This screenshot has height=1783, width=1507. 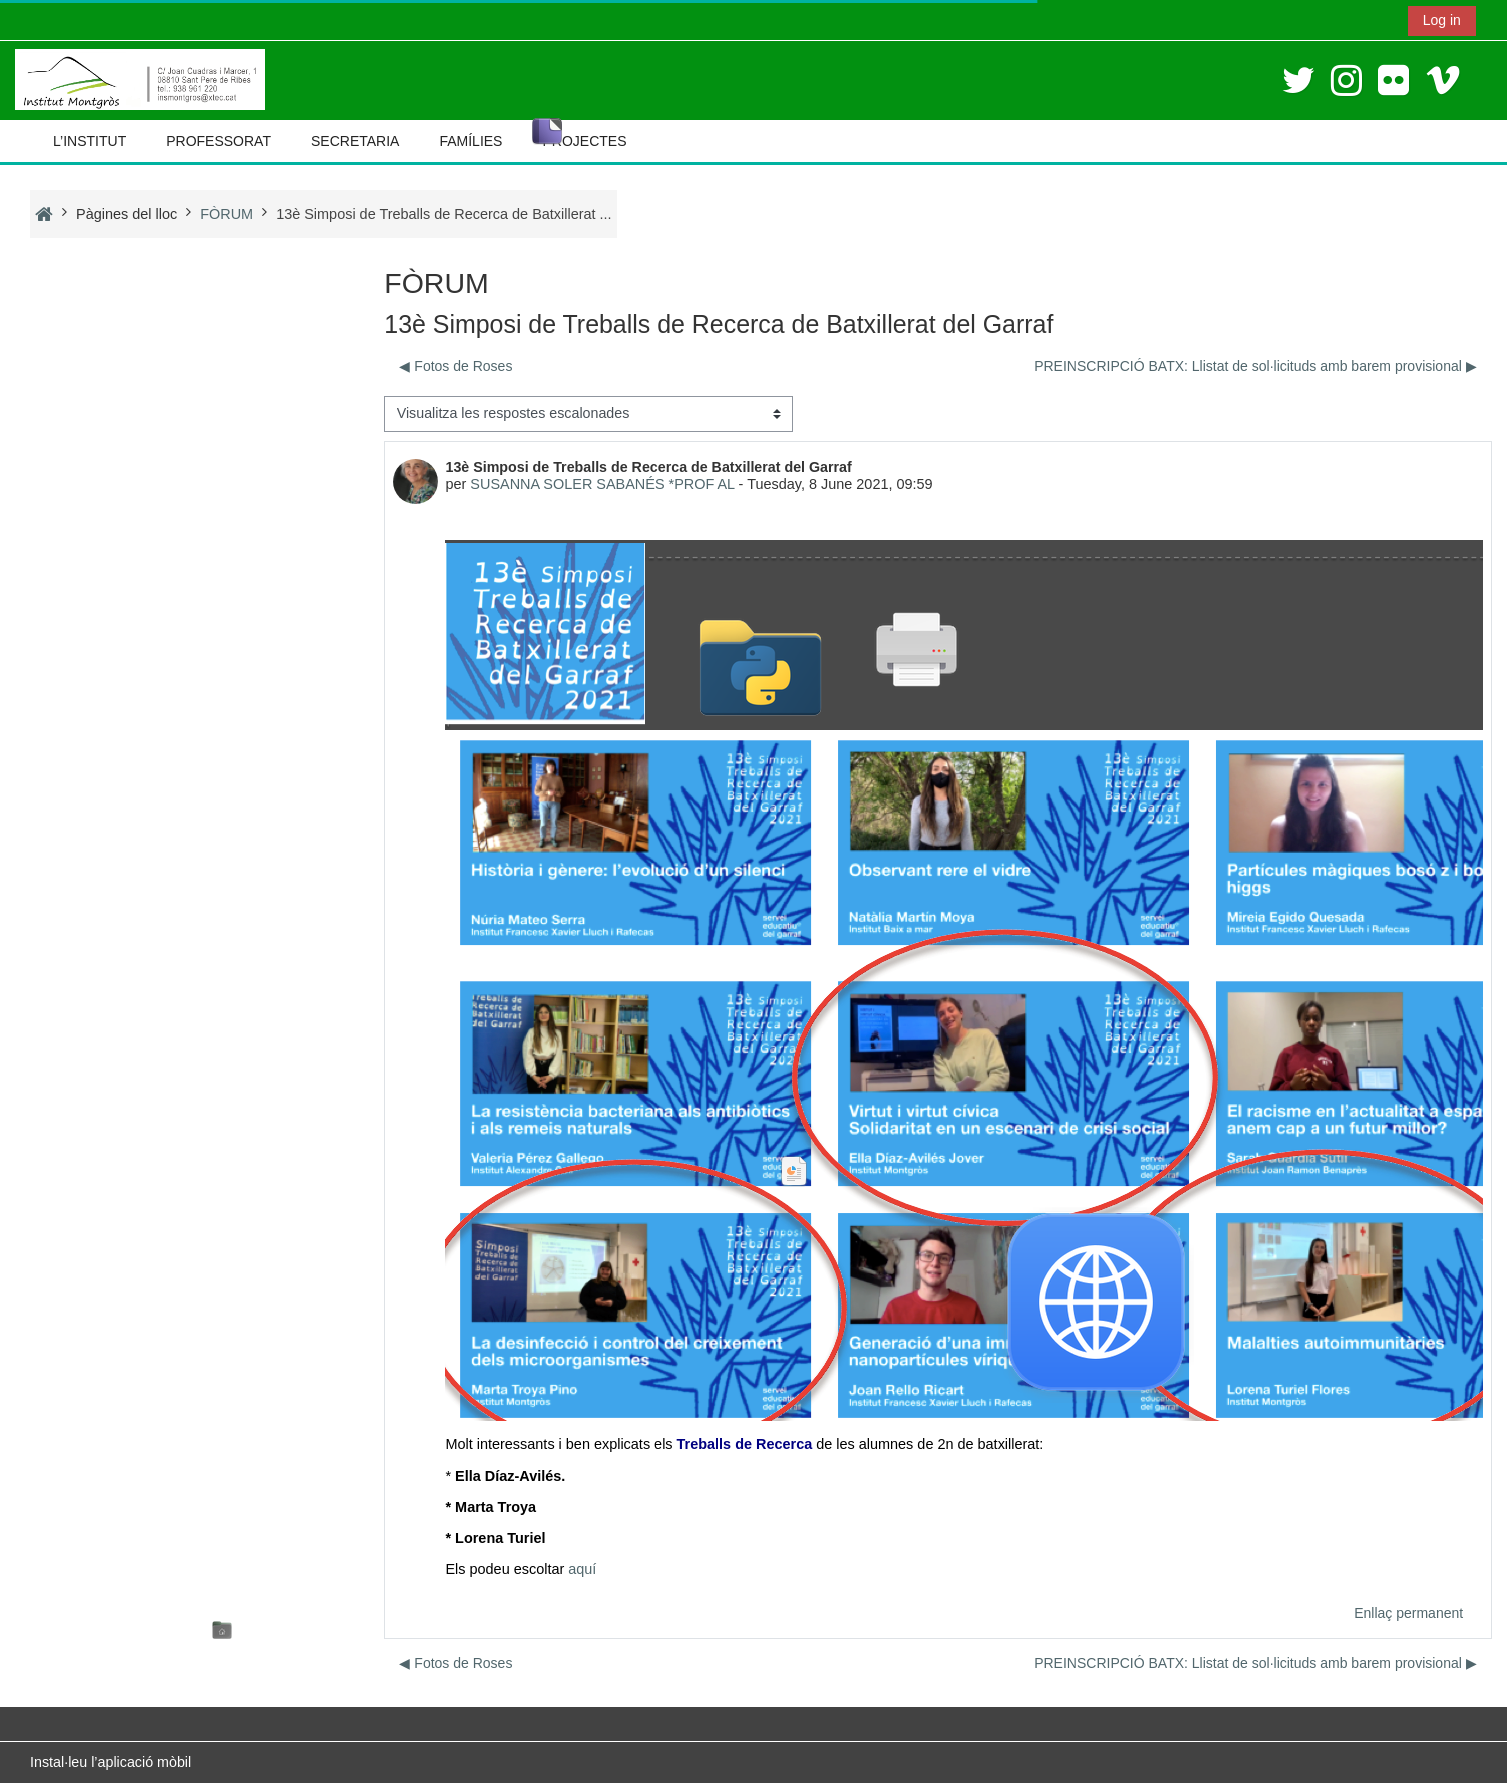 I want to click on open a presentation file, so click(x=794, y=1171).